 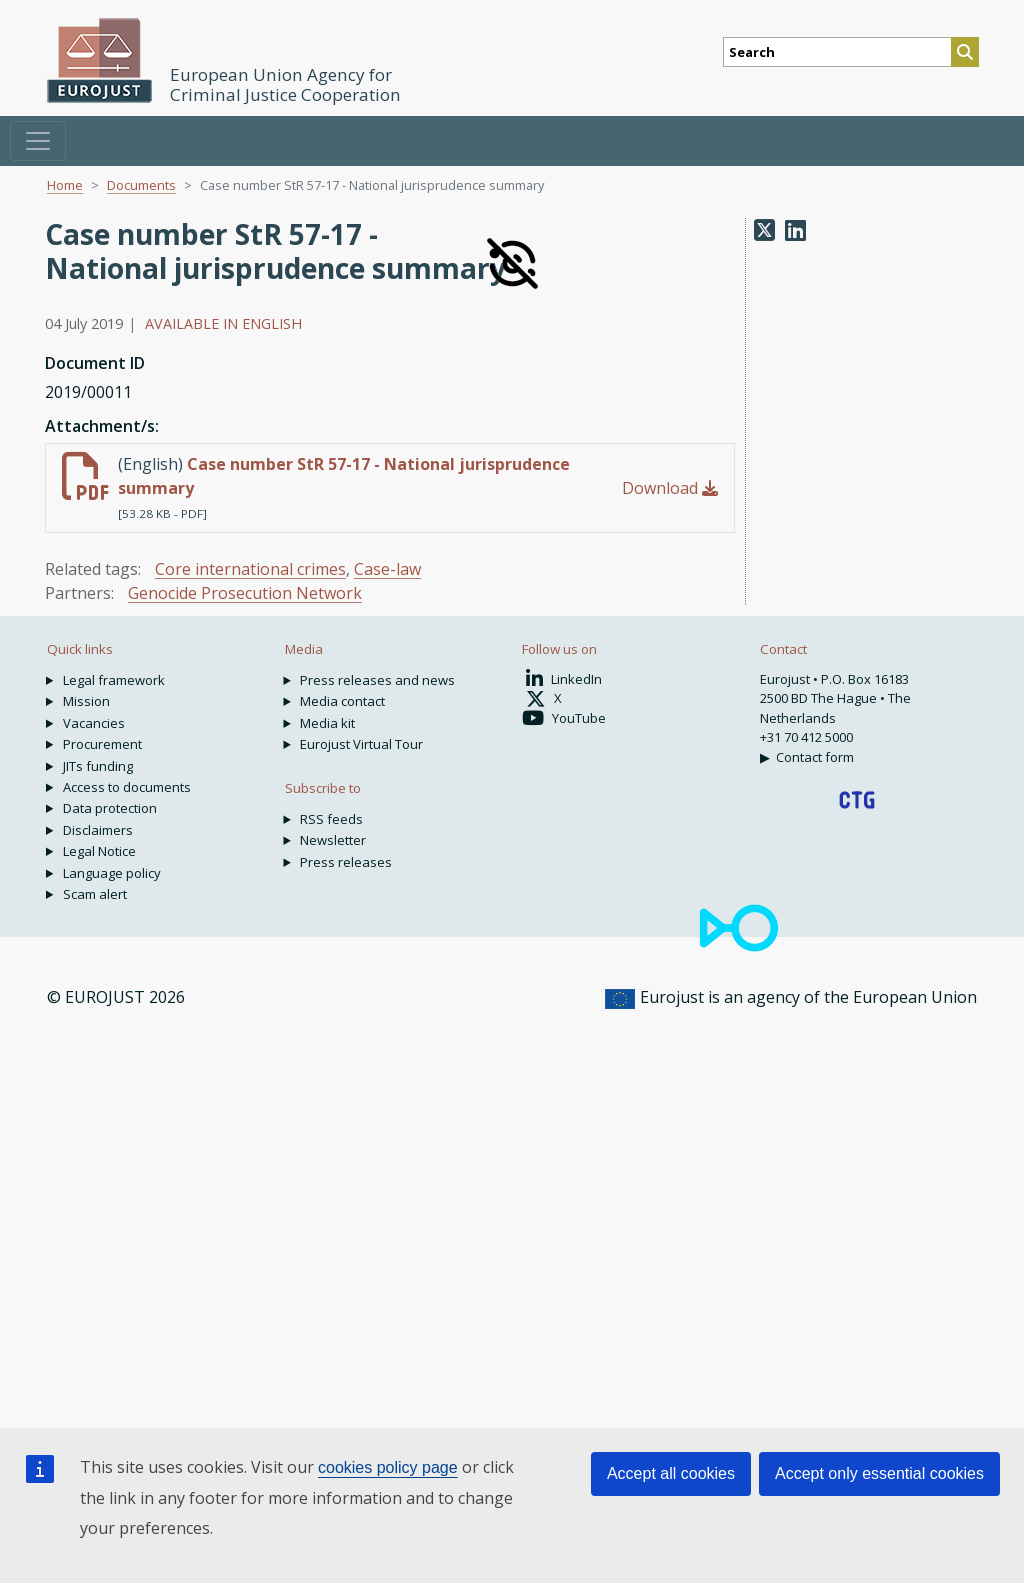 I want to click on select third gender or non-binary option, so click(x=739, y=928).